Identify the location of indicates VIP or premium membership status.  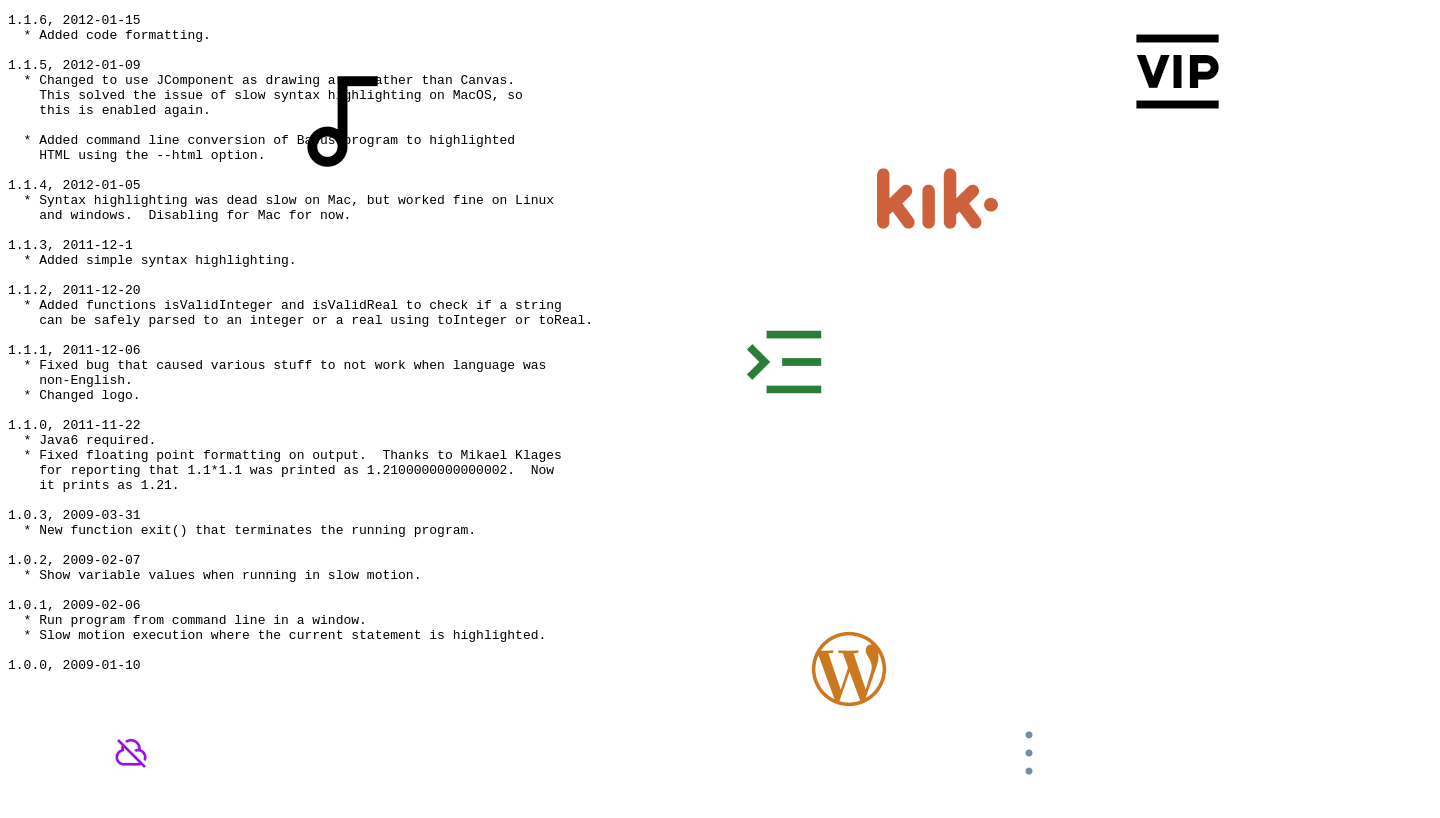
(1177, 71).